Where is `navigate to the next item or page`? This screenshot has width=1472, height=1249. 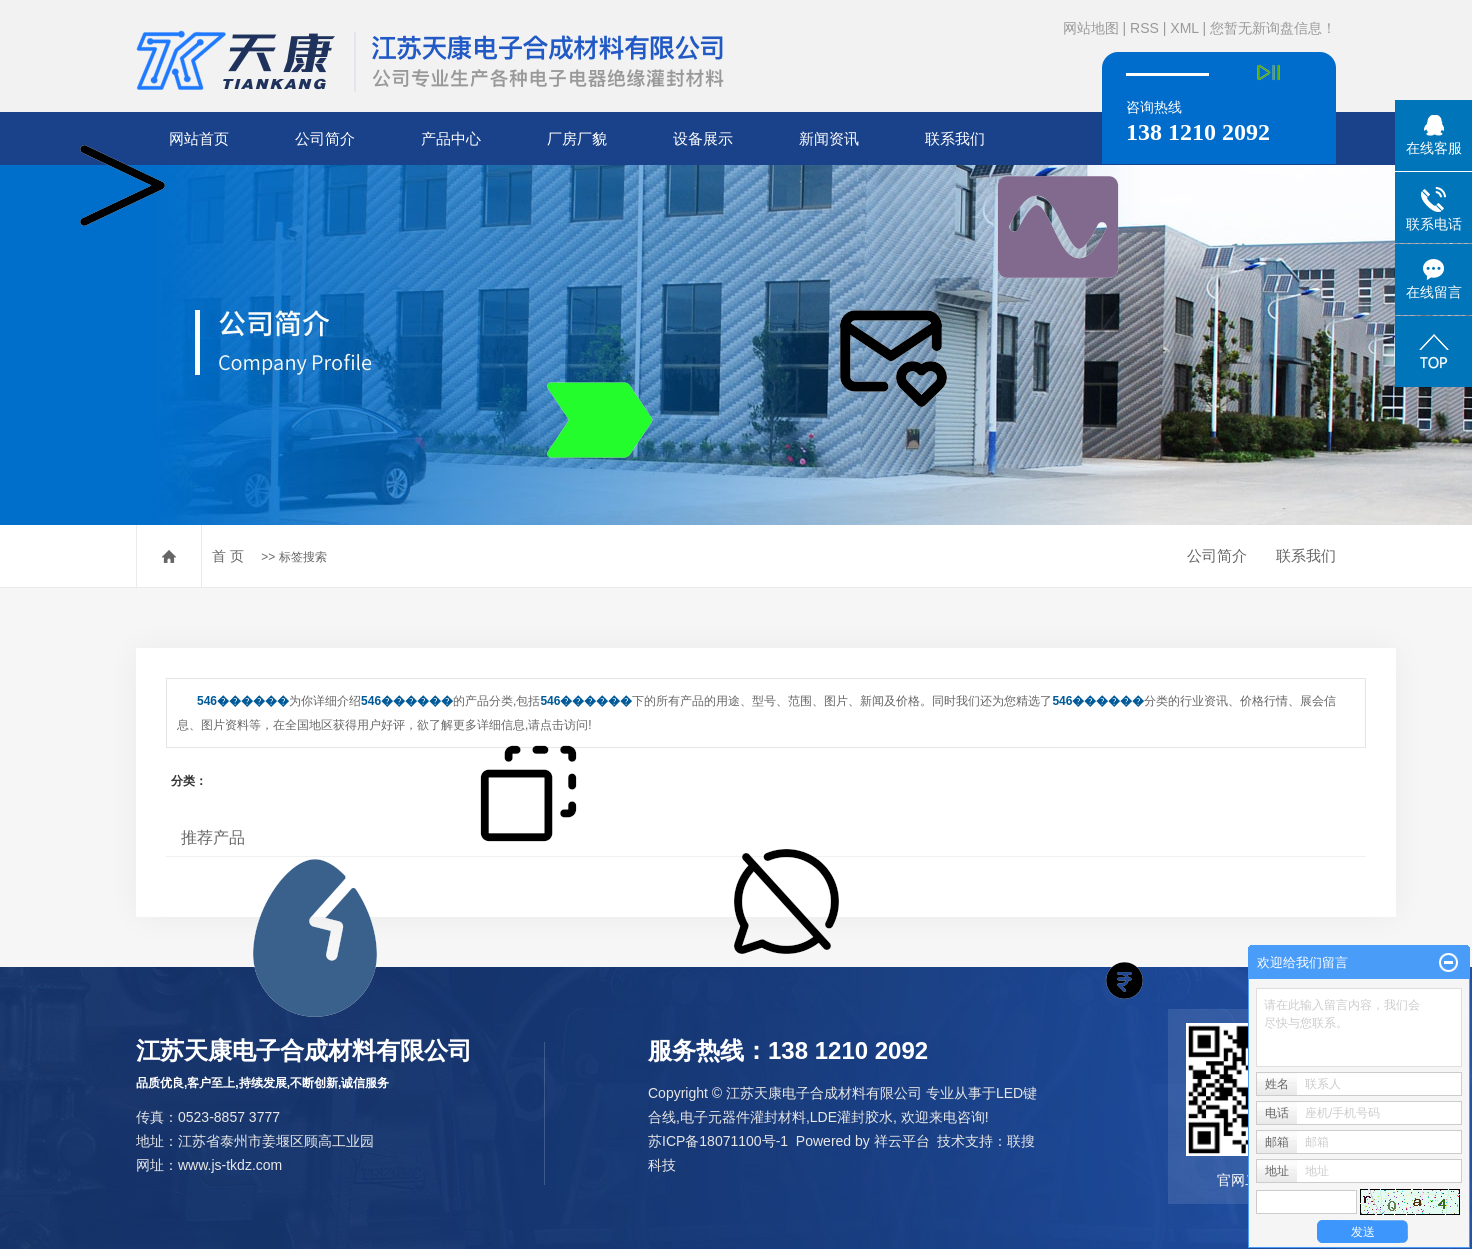
navigate to the next item or page is located at coordinates (116, 185).